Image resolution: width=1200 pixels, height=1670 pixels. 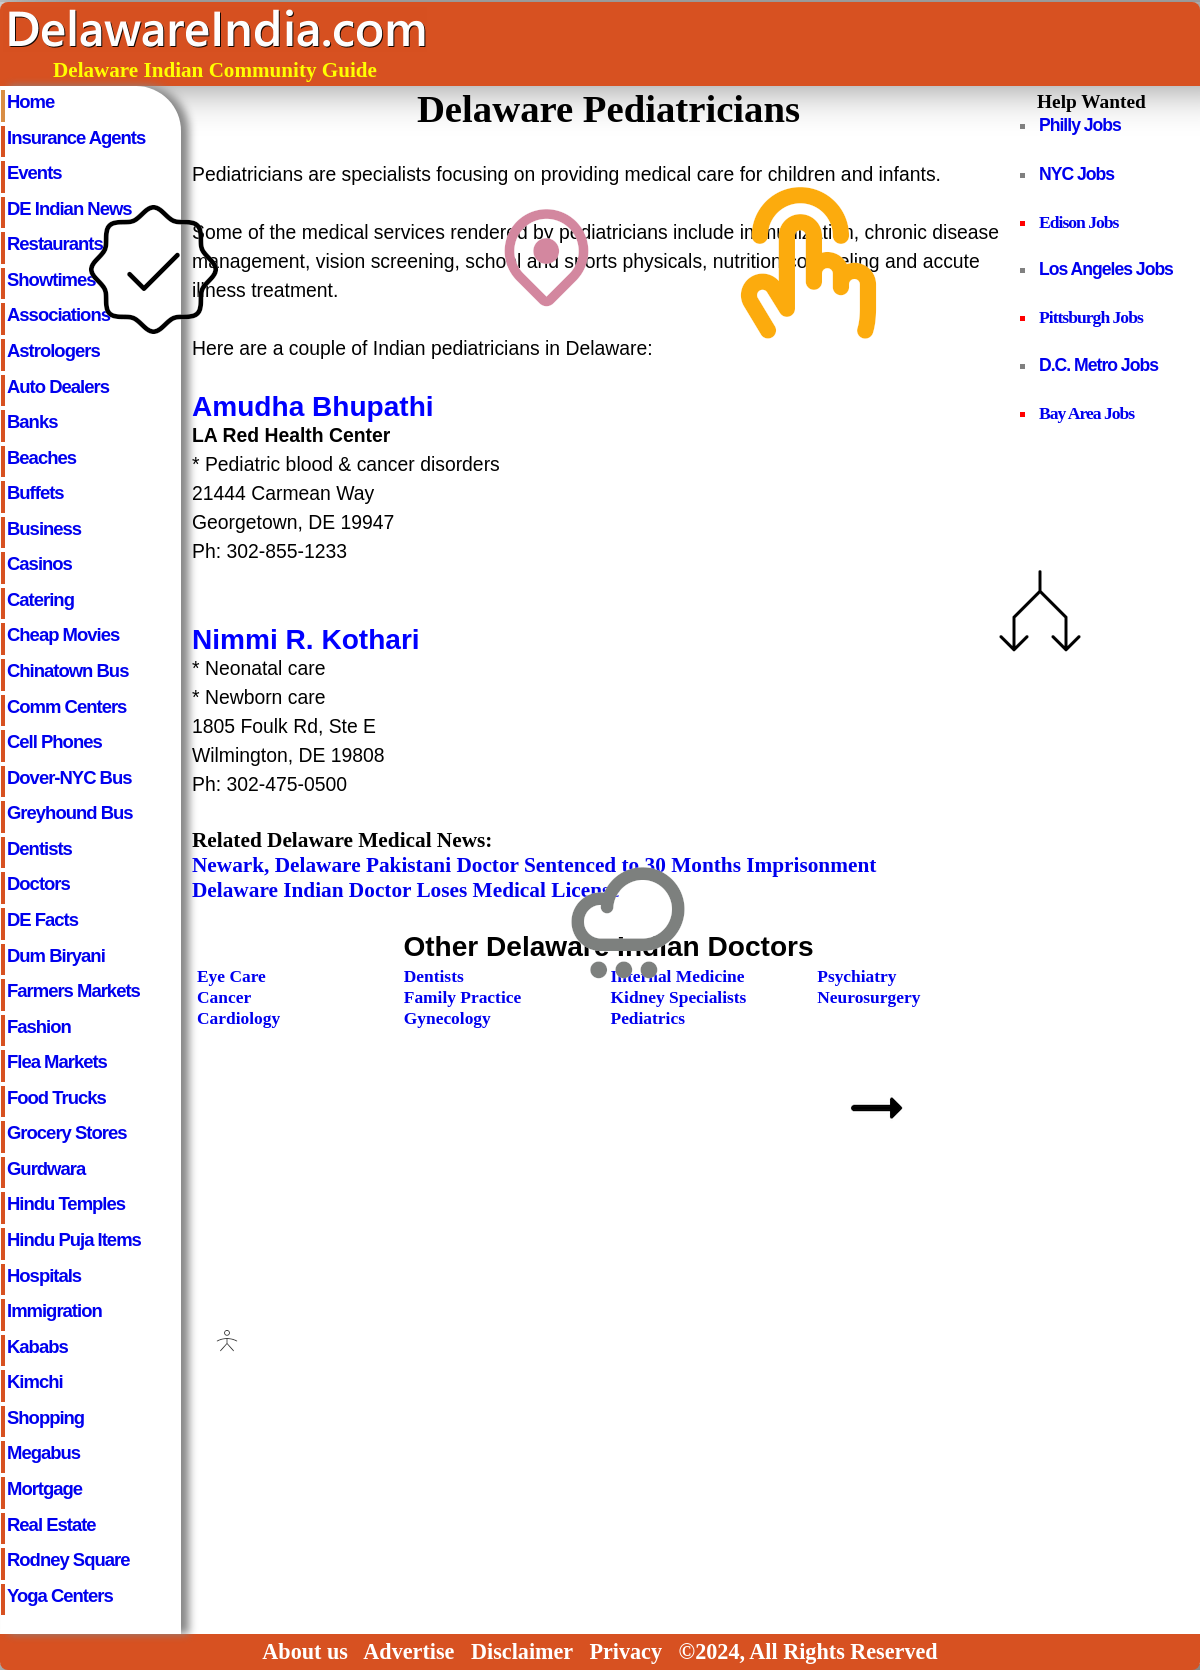 What do you see at coordinates (153, 269) in the screenshot?
I see `indicates verified or authenticated status` at bounding box center [153, 269].